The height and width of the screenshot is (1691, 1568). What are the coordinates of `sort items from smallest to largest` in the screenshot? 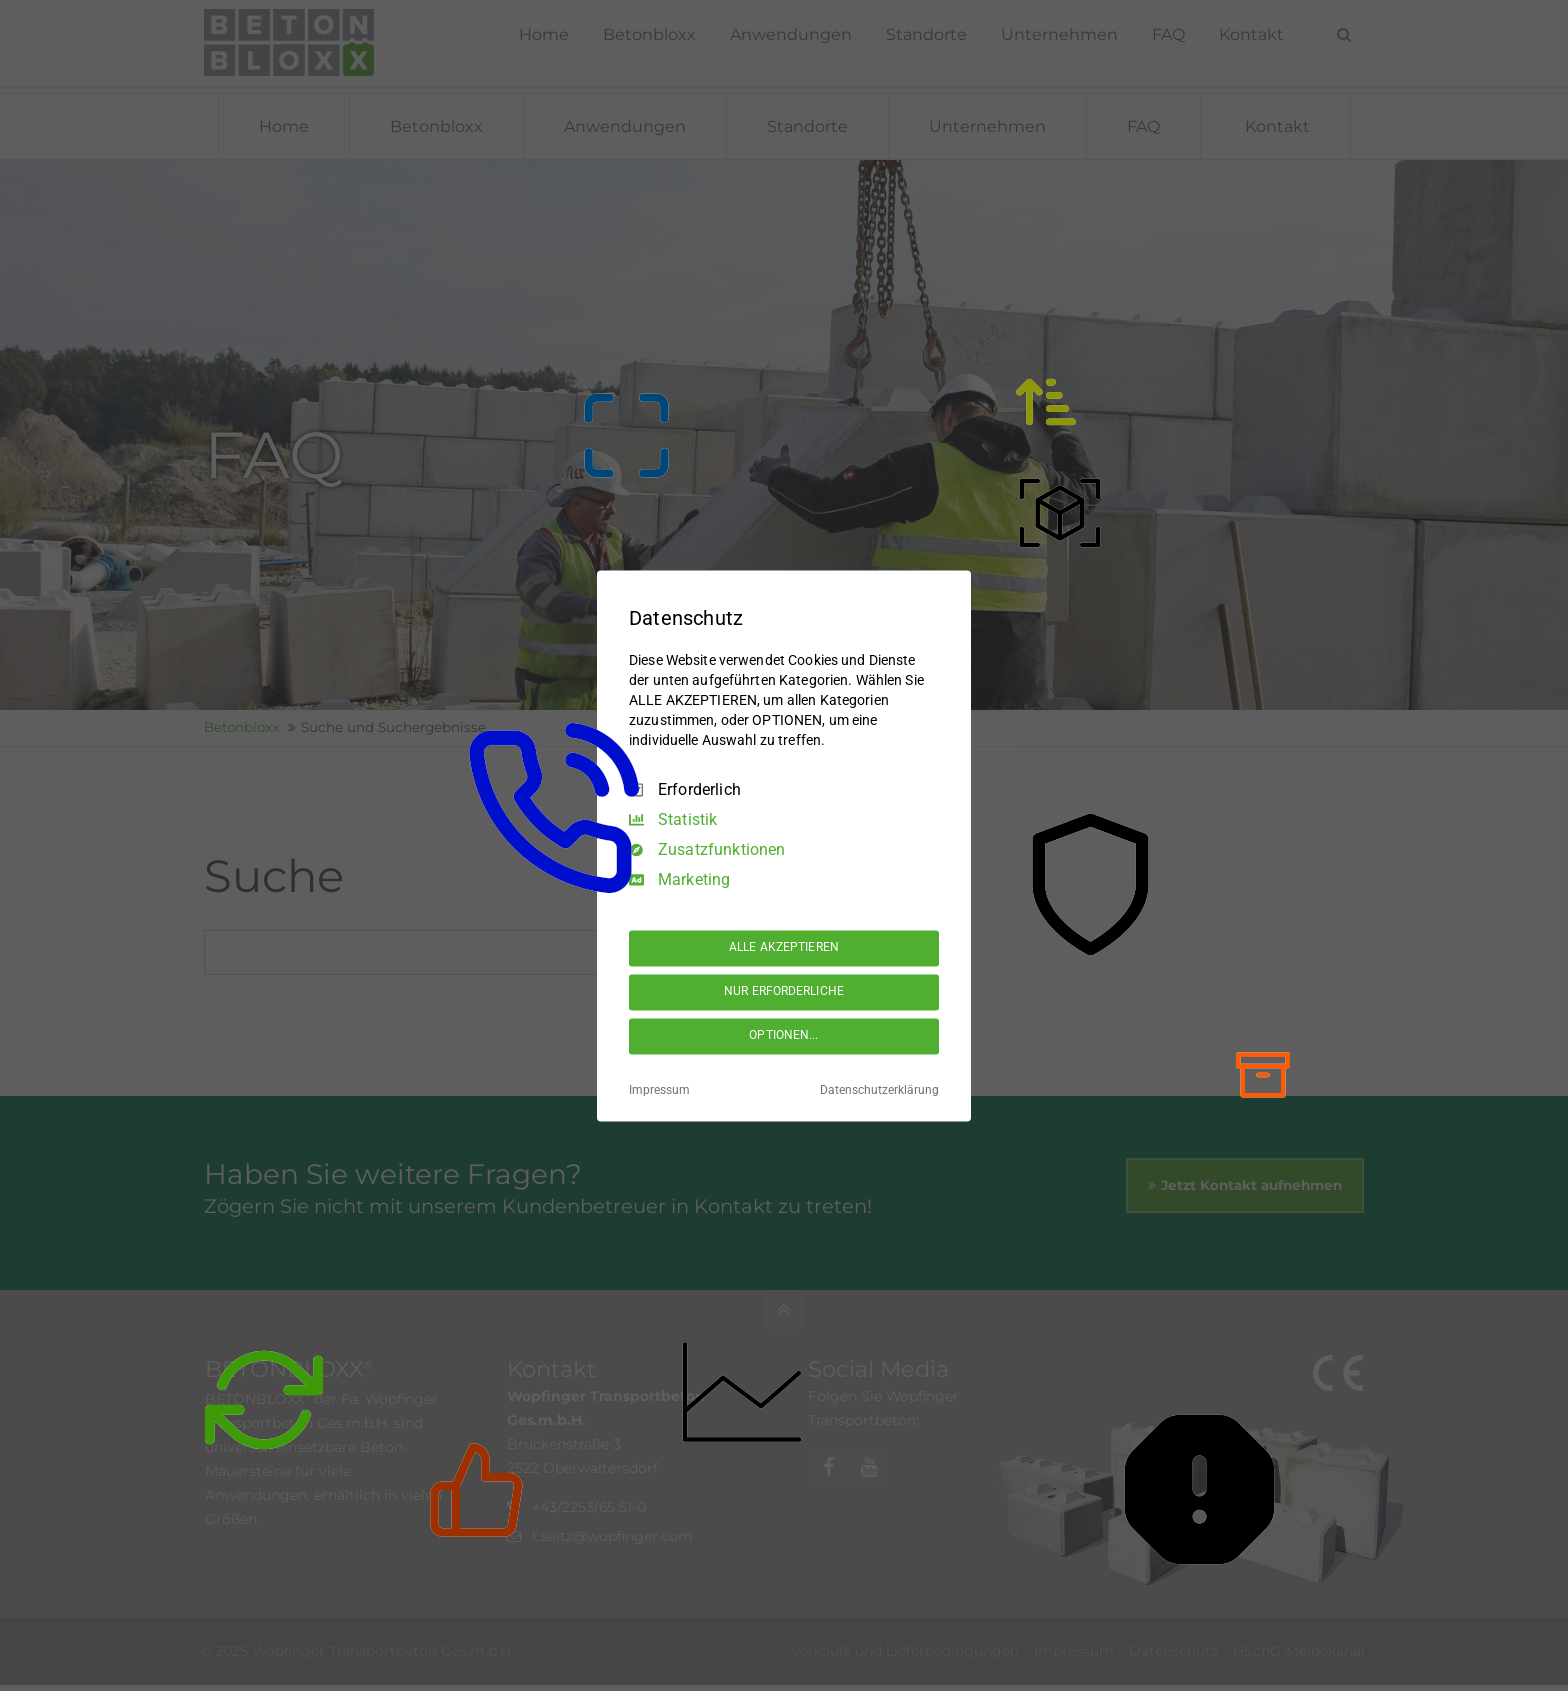 It's located at (1046, 402).